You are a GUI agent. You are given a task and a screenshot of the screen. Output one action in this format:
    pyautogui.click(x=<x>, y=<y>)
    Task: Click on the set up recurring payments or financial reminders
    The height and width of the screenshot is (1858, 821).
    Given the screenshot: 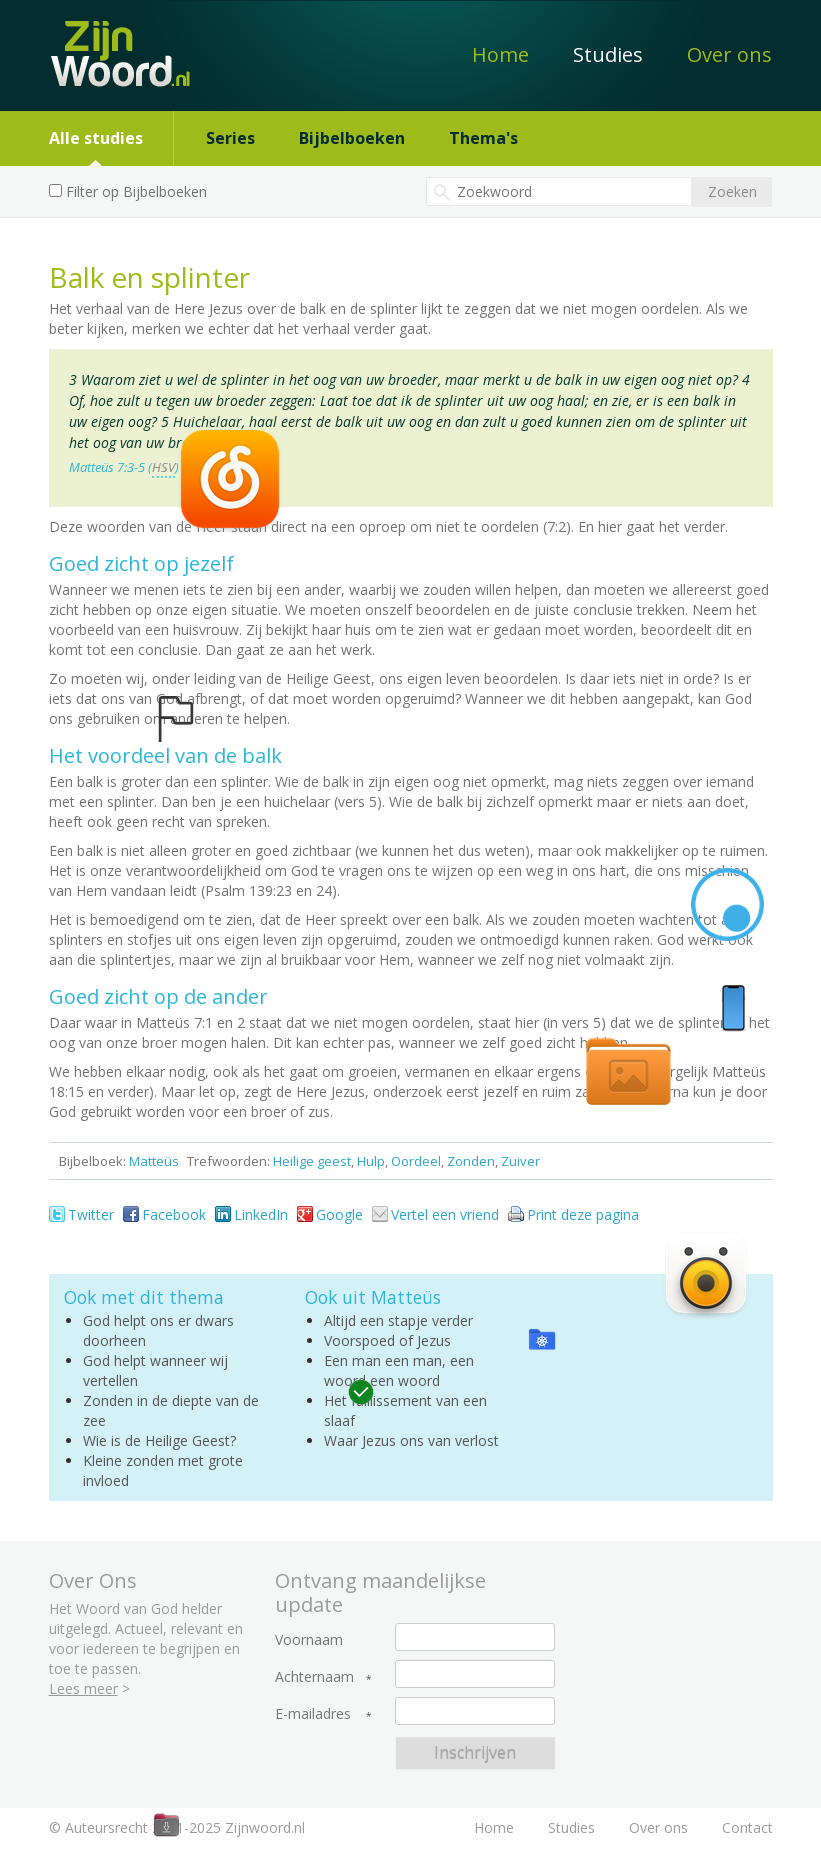 What is the action you would take?
    pyautogui.click(x=444, y=1740)
    